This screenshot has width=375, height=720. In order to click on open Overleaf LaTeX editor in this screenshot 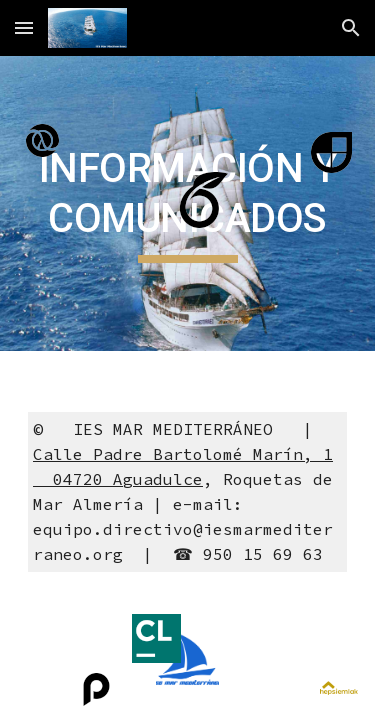, I will do `click(204, 200)`.